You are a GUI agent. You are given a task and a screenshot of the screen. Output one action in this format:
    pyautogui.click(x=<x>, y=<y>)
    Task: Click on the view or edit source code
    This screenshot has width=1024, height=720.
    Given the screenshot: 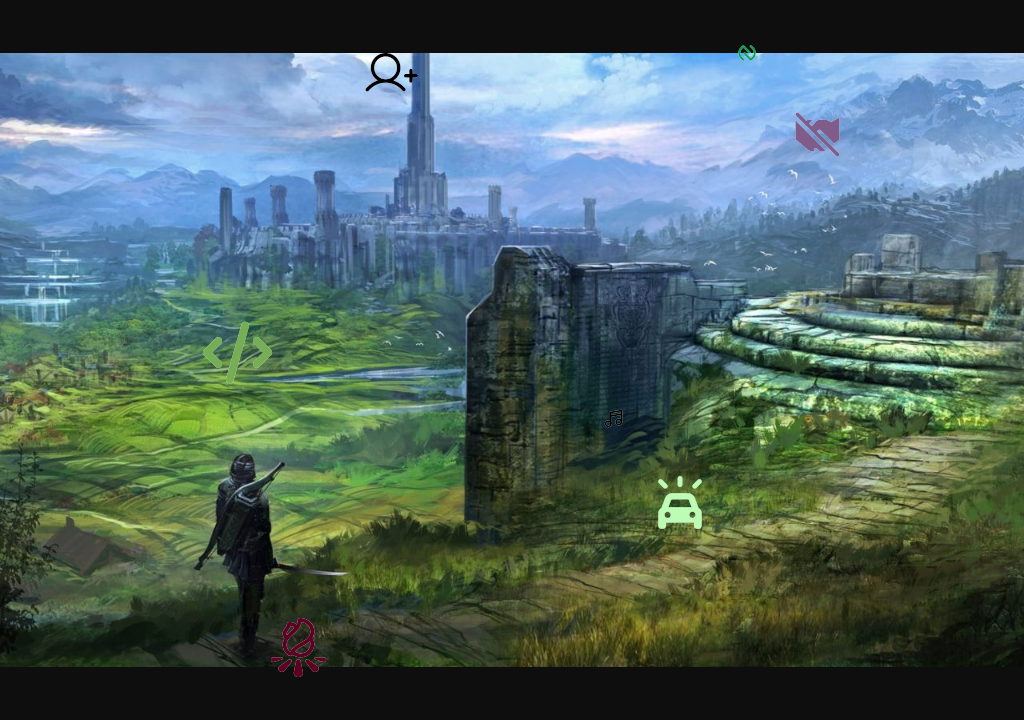 What is the action you would take?
    pyautogui.click(x=237, y=352)
    